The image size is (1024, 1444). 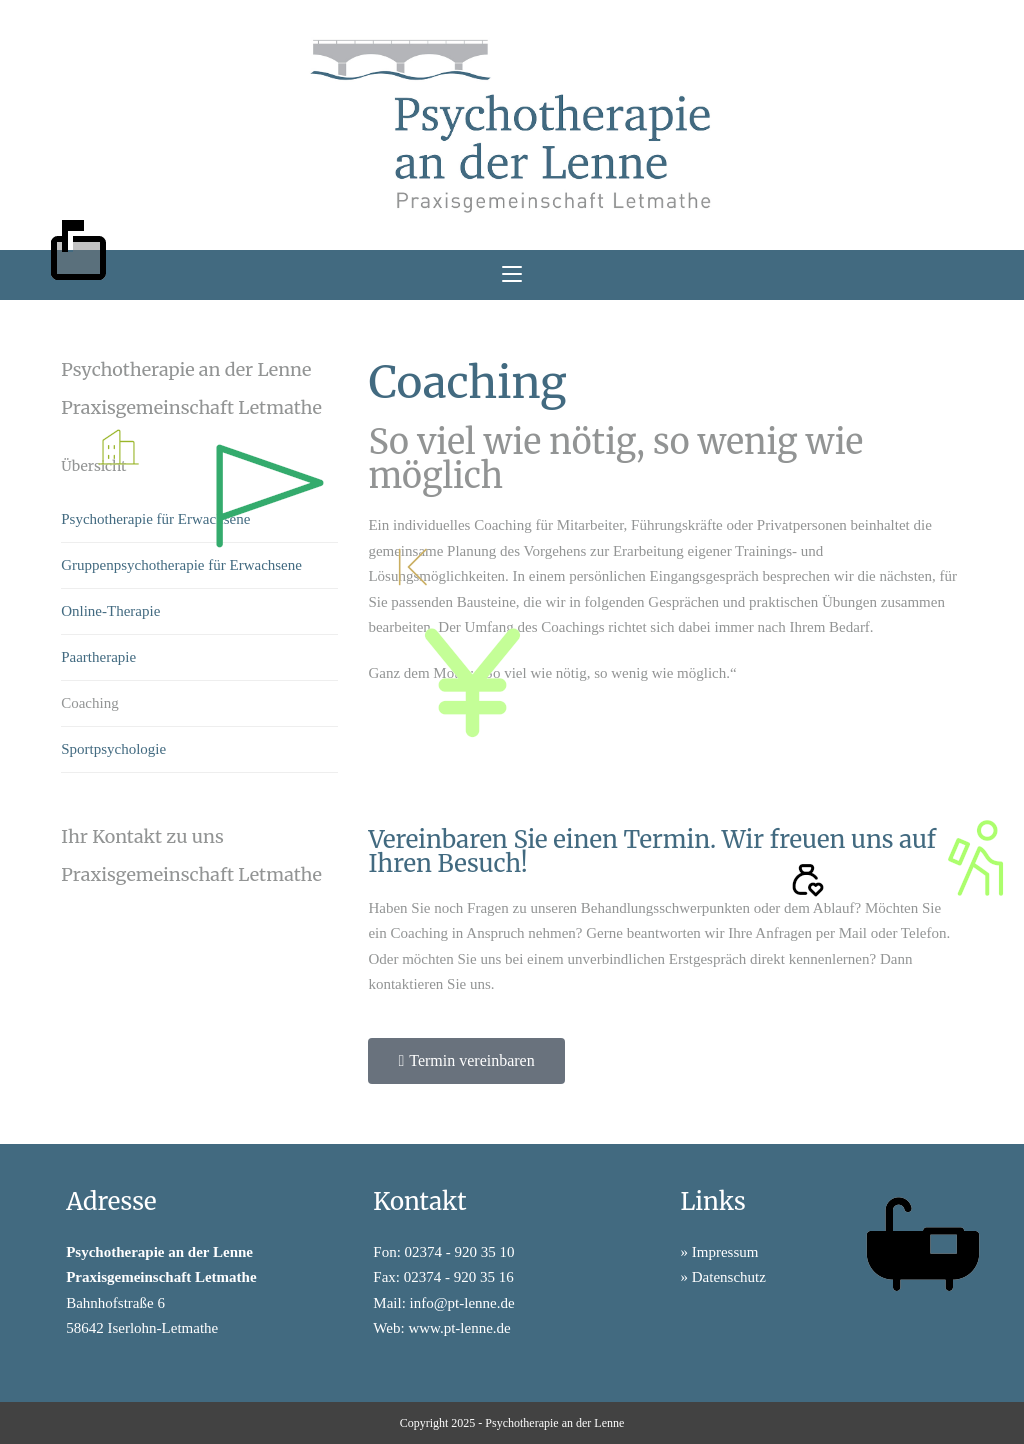 I want to click on navigate to the beginning or first item, so click(x=412, y=567).